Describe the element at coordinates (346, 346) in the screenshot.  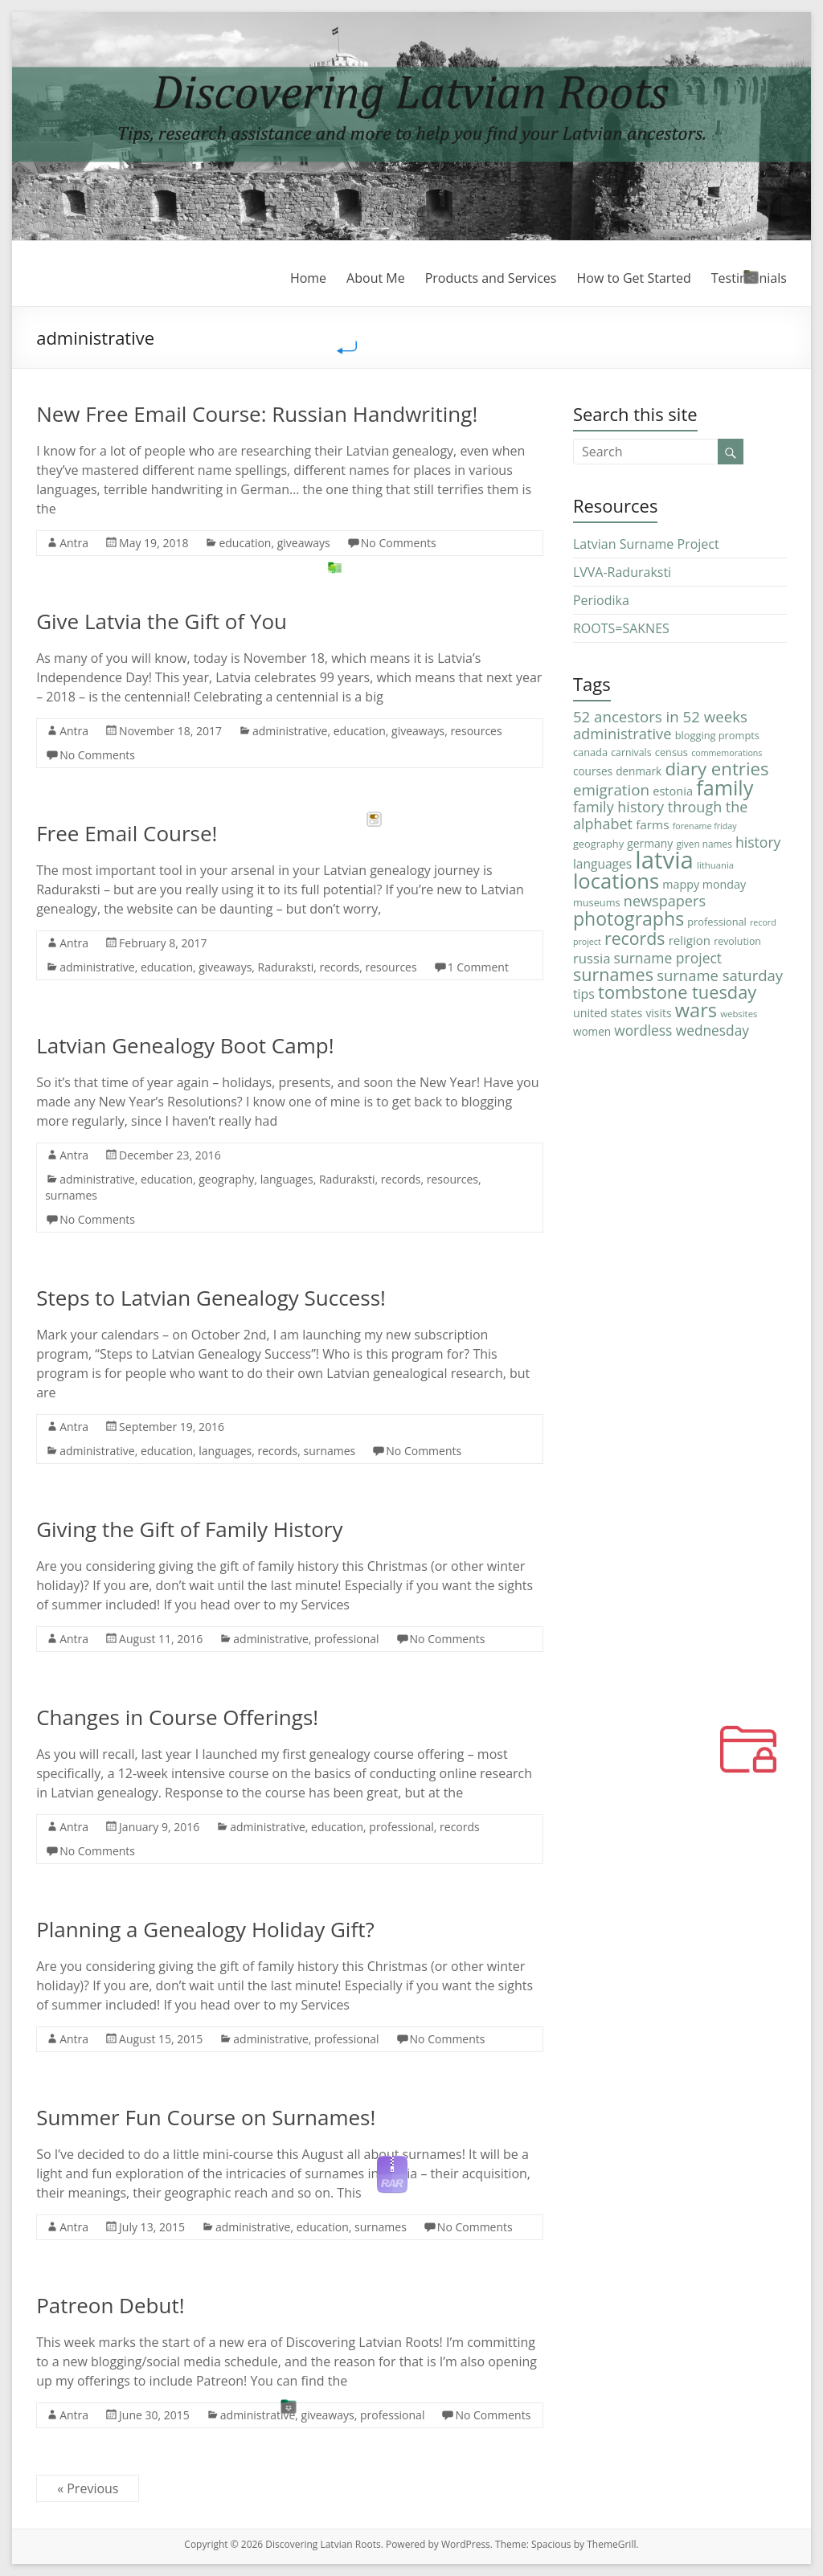
I see `reply to an email message` at that location.